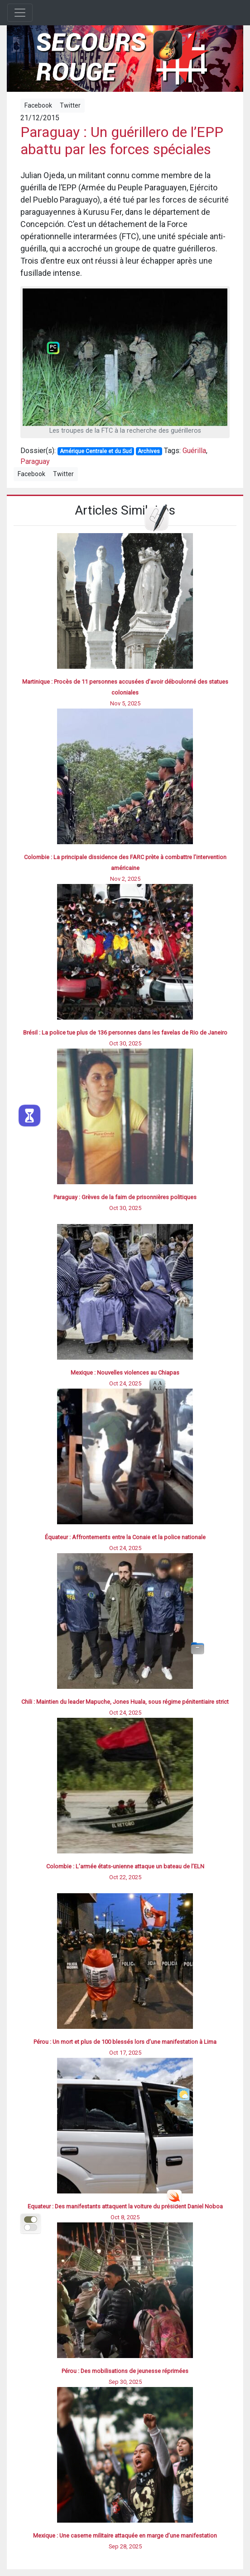 The width and height of the screenshot is (250, 2576). What do you see at coordinates (30, 2223) in the screenshot?
I see `open desktop preferences or settings` at bounding box center [30, 2223].